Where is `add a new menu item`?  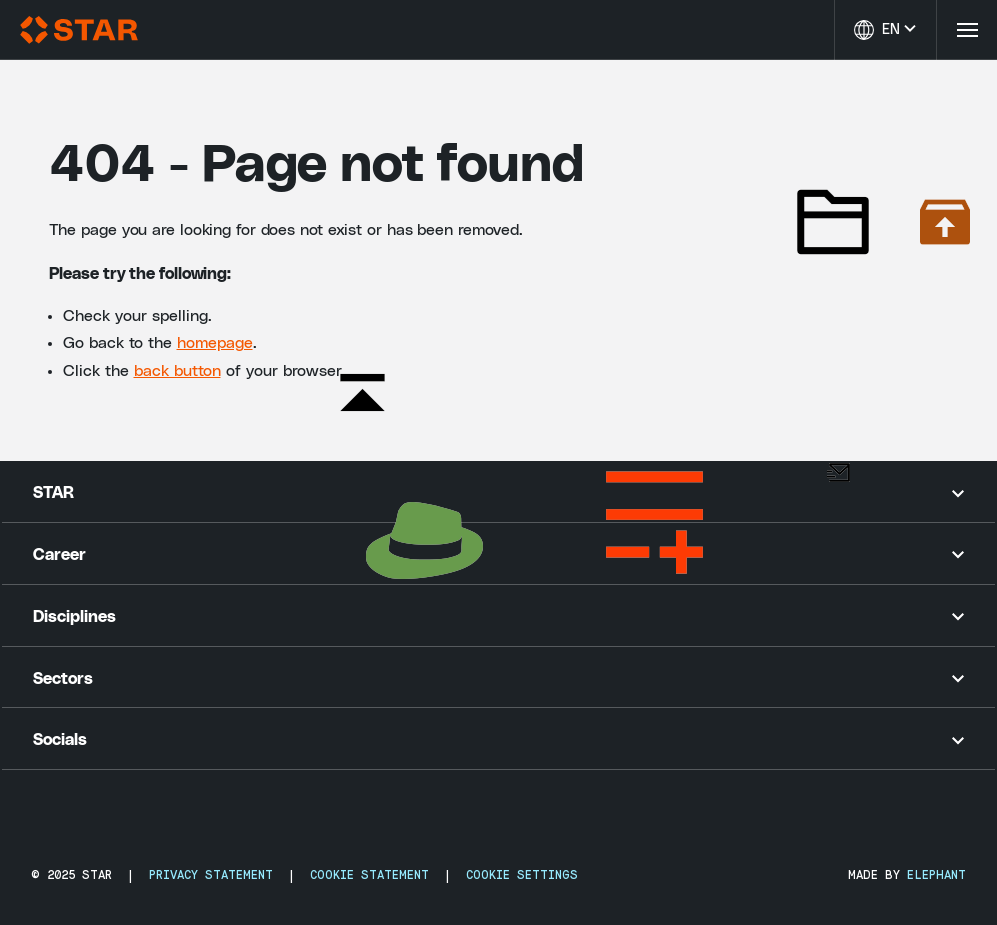
add a new menu item is located at coordinates (654, 514).